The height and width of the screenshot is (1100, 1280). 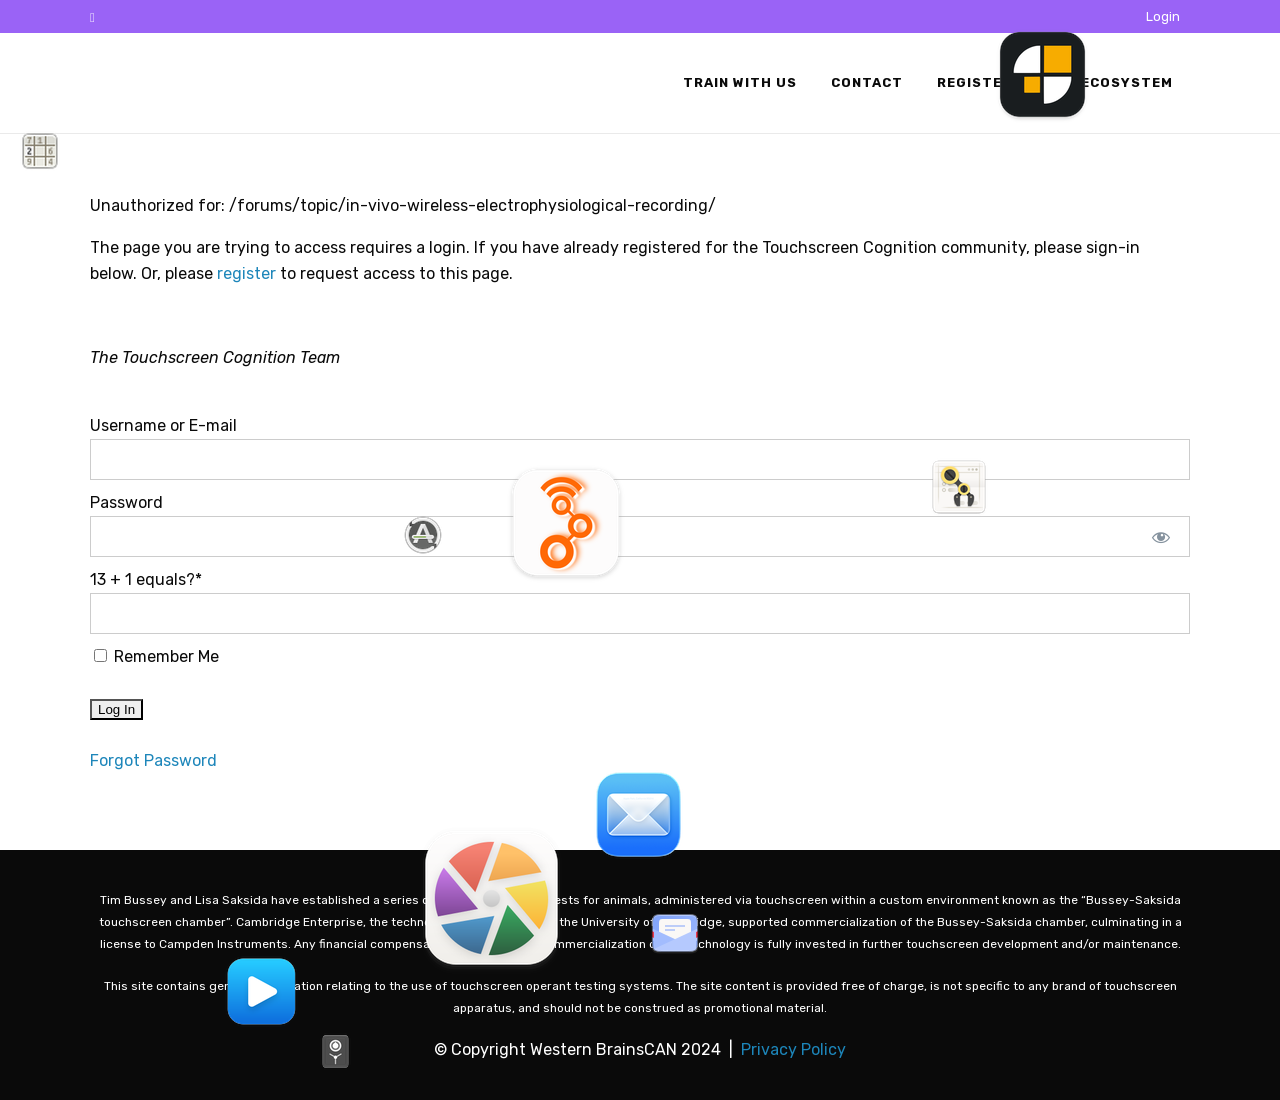 What do you see at coordinates (675, 933) in the screenshot?
I see `open the mail application` at bounding box center [675, 933].